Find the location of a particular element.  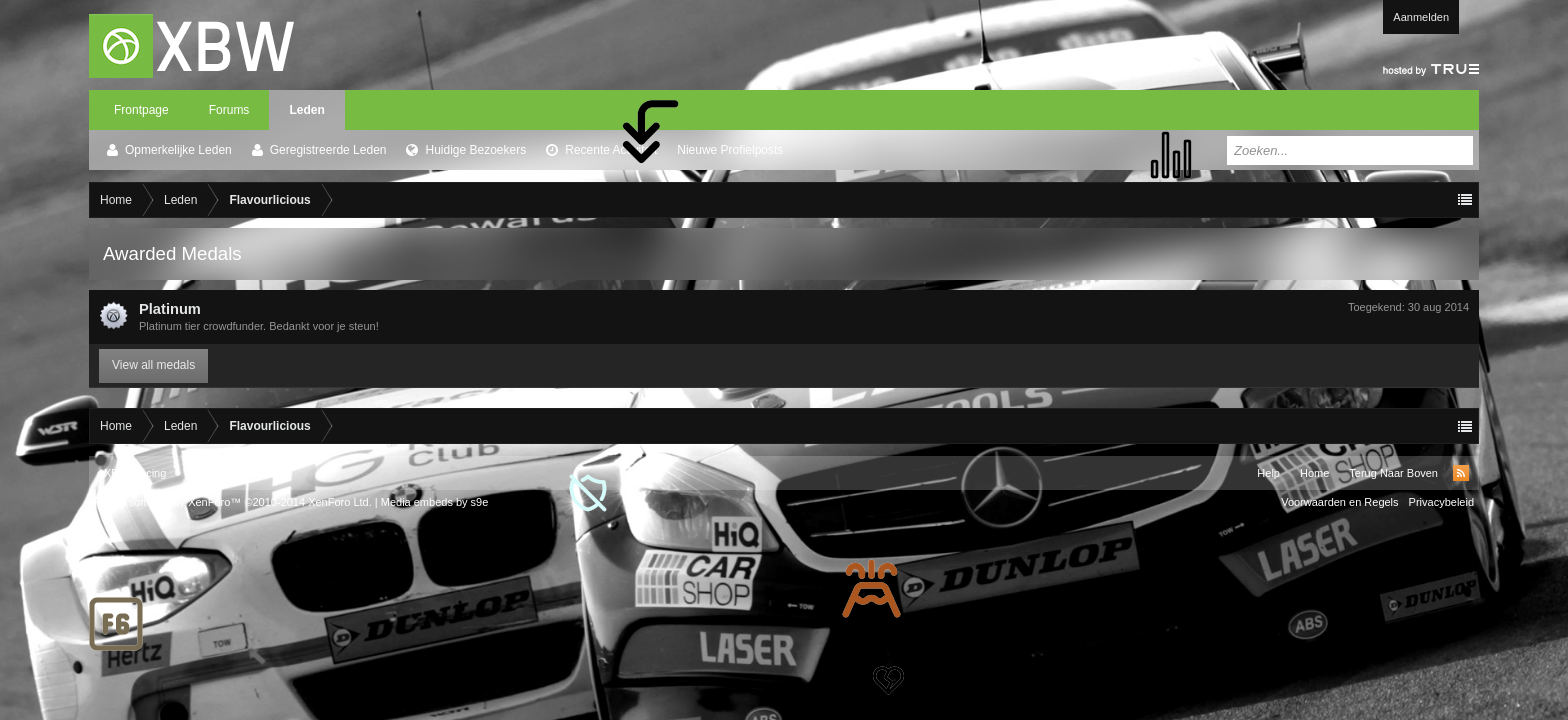

go back and scroll down is located at coordinates (652, 133).